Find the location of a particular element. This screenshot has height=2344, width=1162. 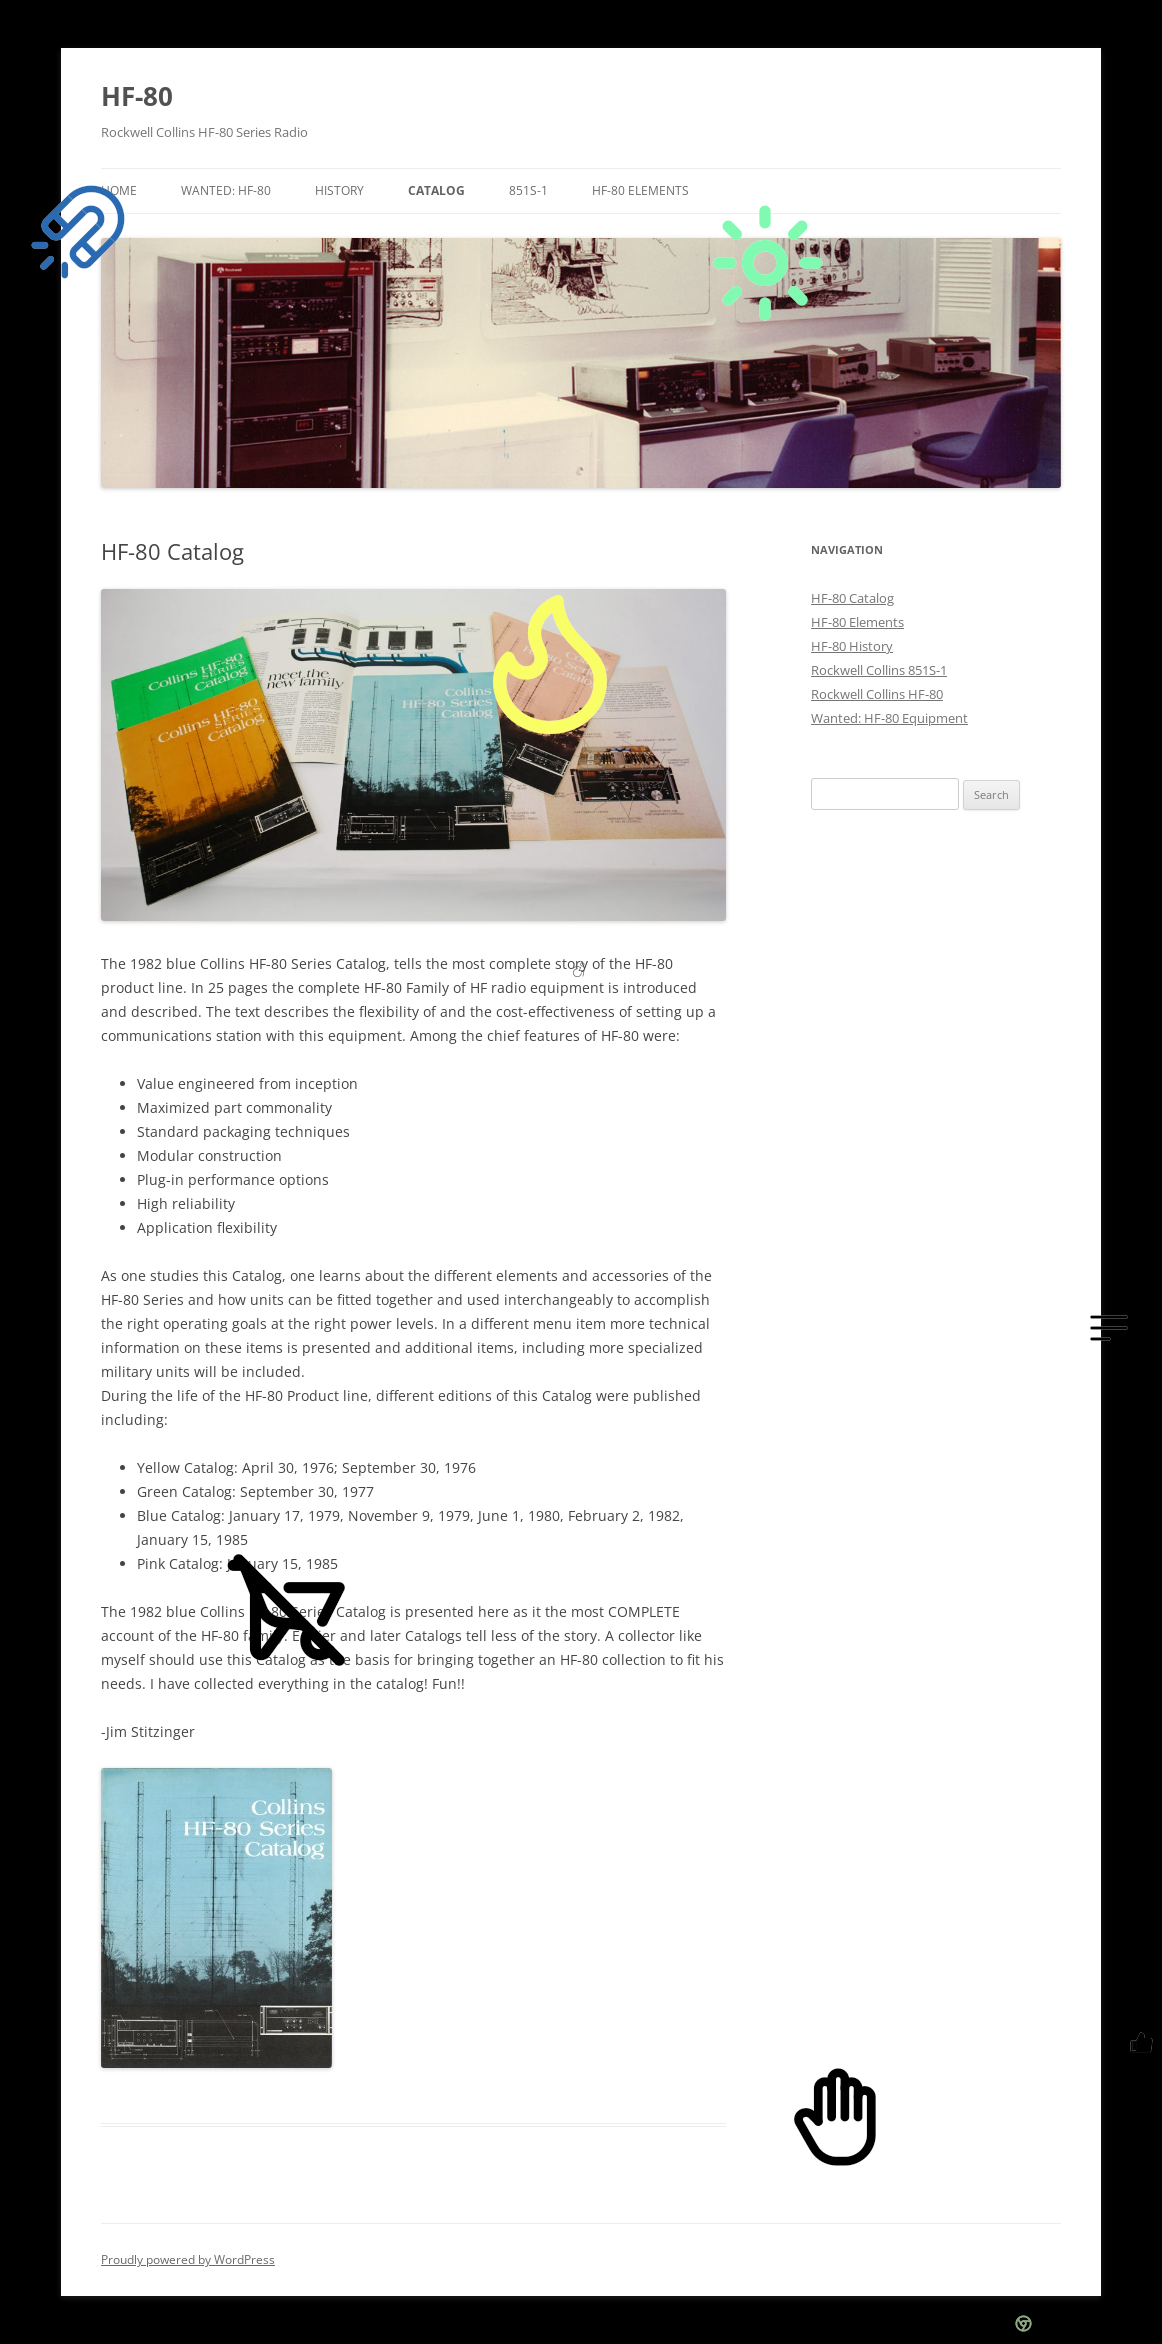

open navigation menu is located at coordinates (1109, 1328).